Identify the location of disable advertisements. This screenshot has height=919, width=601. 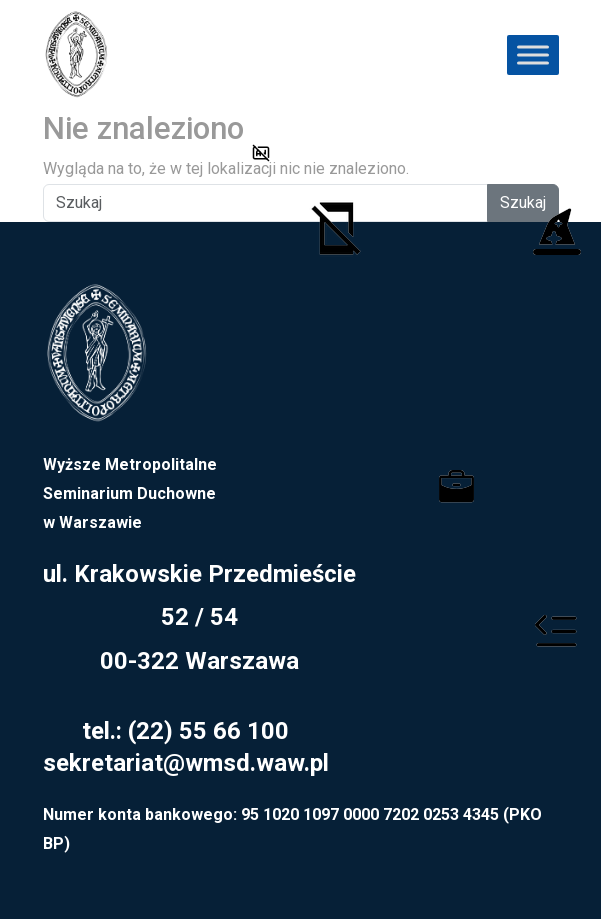
(261, 153).